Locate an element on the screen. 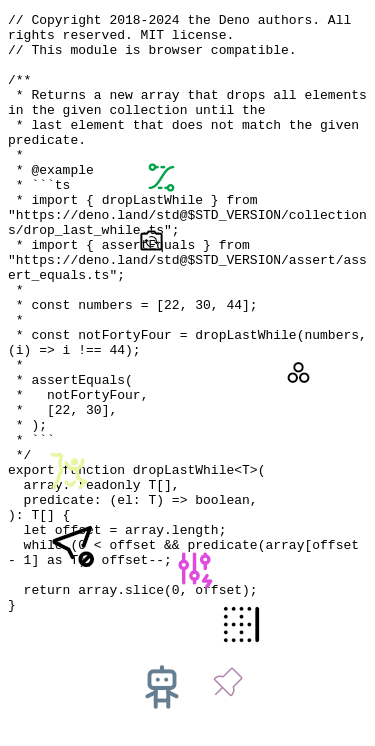 Image resolution: width=375 pixels, height=746 pixels. quick settings with power optimization is located at coordinates (194, 568).